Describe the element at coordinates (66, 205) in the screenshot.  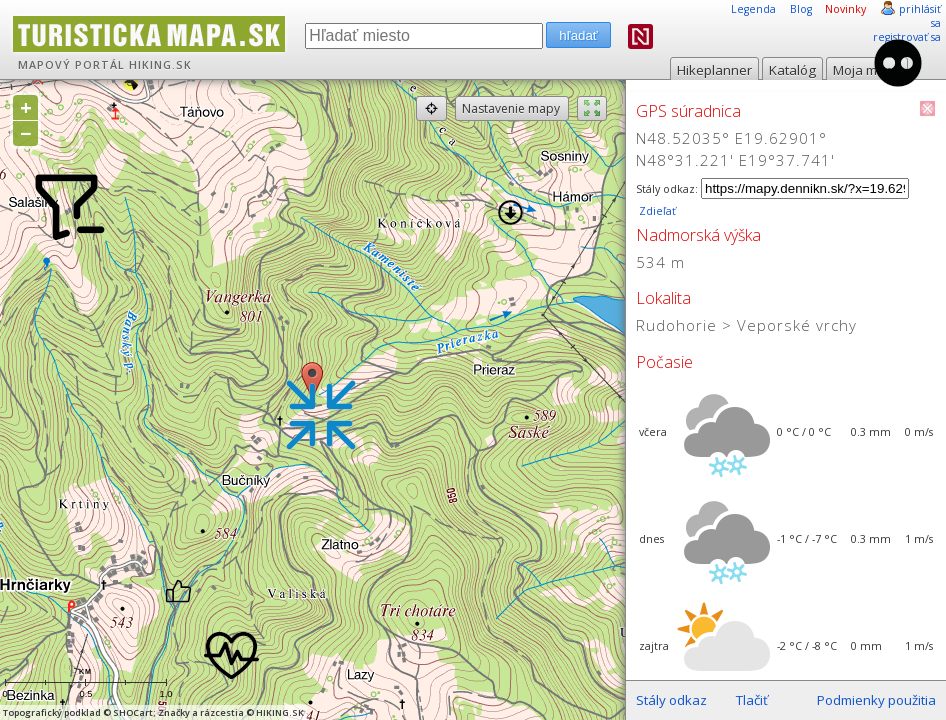
I see `remove a filter from current view` at that location.